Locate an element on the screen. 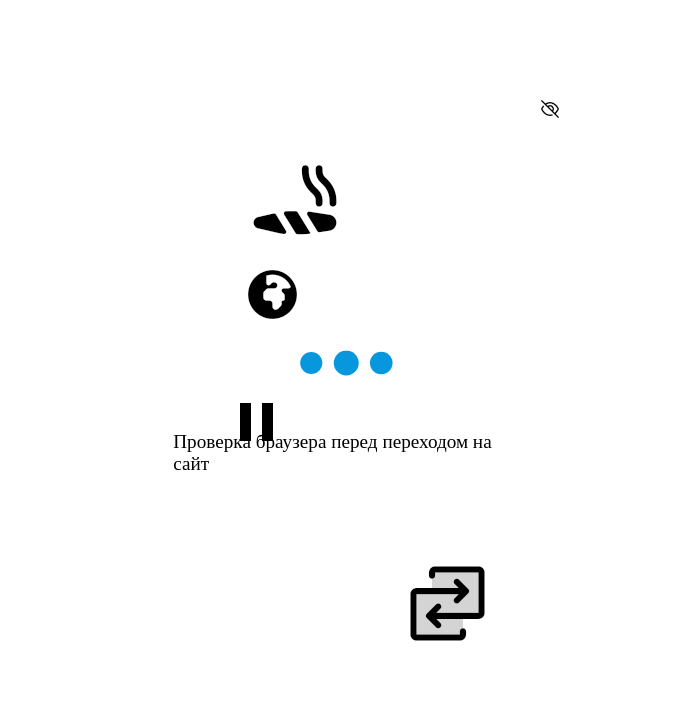  pause media playback is located at coordinates (256, 422).